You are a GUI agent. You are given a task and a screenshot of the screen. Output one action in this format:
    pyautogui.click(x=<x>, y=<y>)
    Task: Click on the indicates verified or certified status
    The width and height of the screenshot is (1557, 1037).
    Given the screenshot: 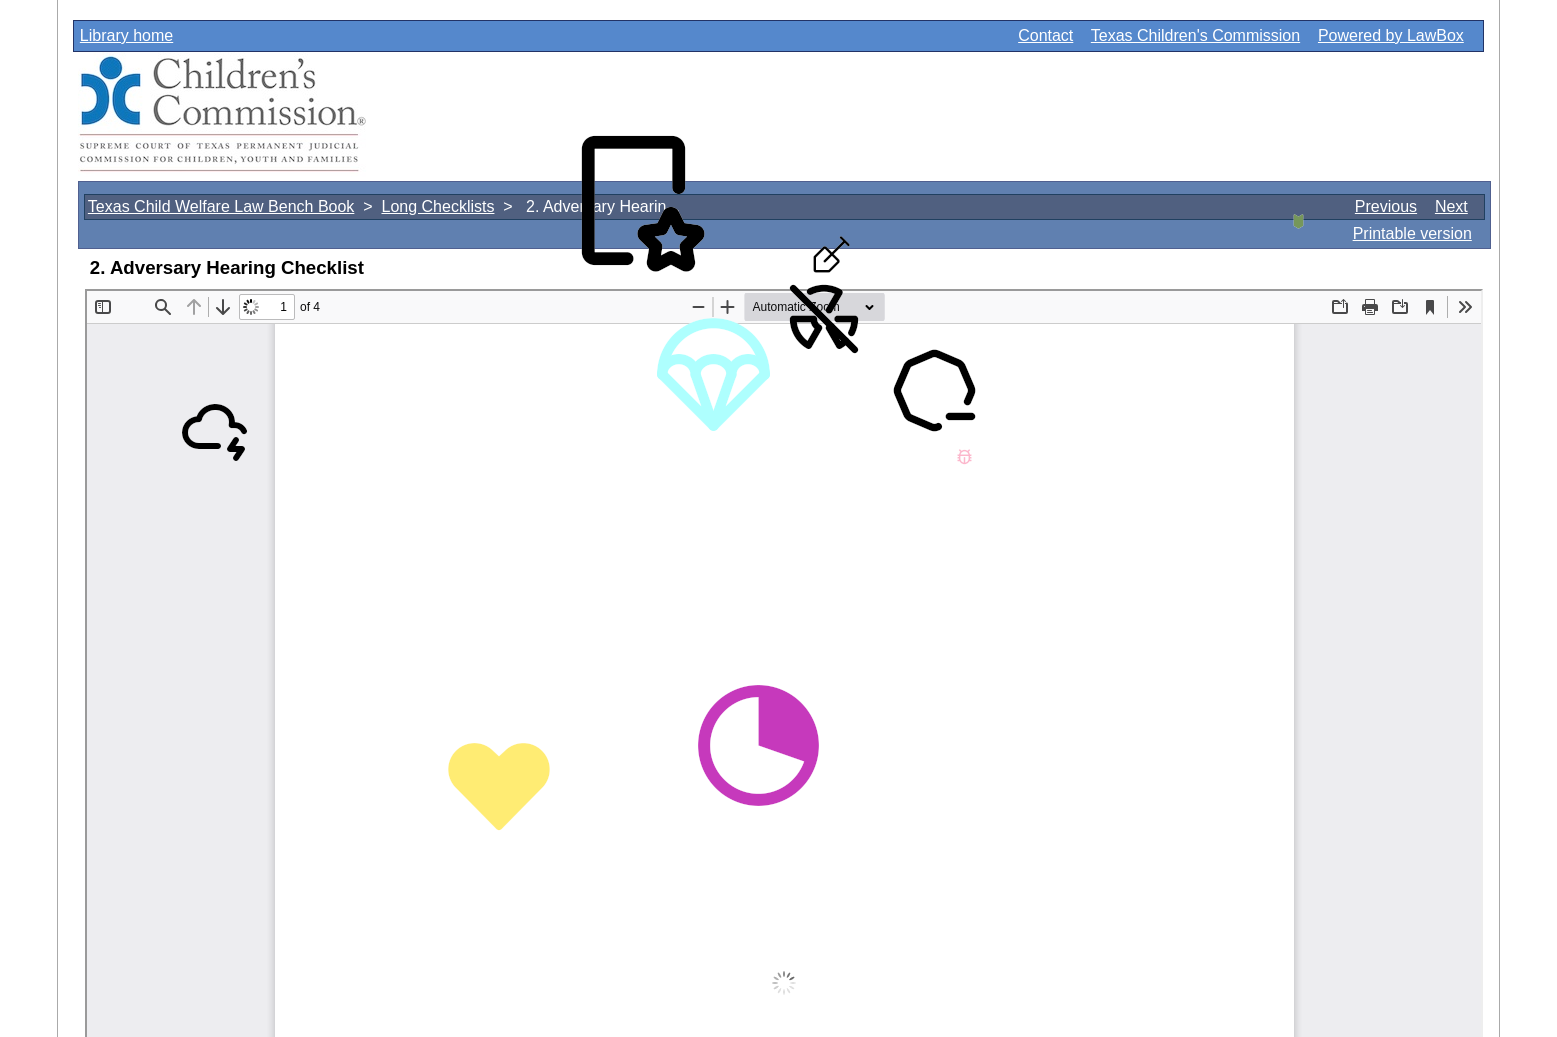 What is the action you would take?
    pyautogui.click(x=1298, y=221)
    